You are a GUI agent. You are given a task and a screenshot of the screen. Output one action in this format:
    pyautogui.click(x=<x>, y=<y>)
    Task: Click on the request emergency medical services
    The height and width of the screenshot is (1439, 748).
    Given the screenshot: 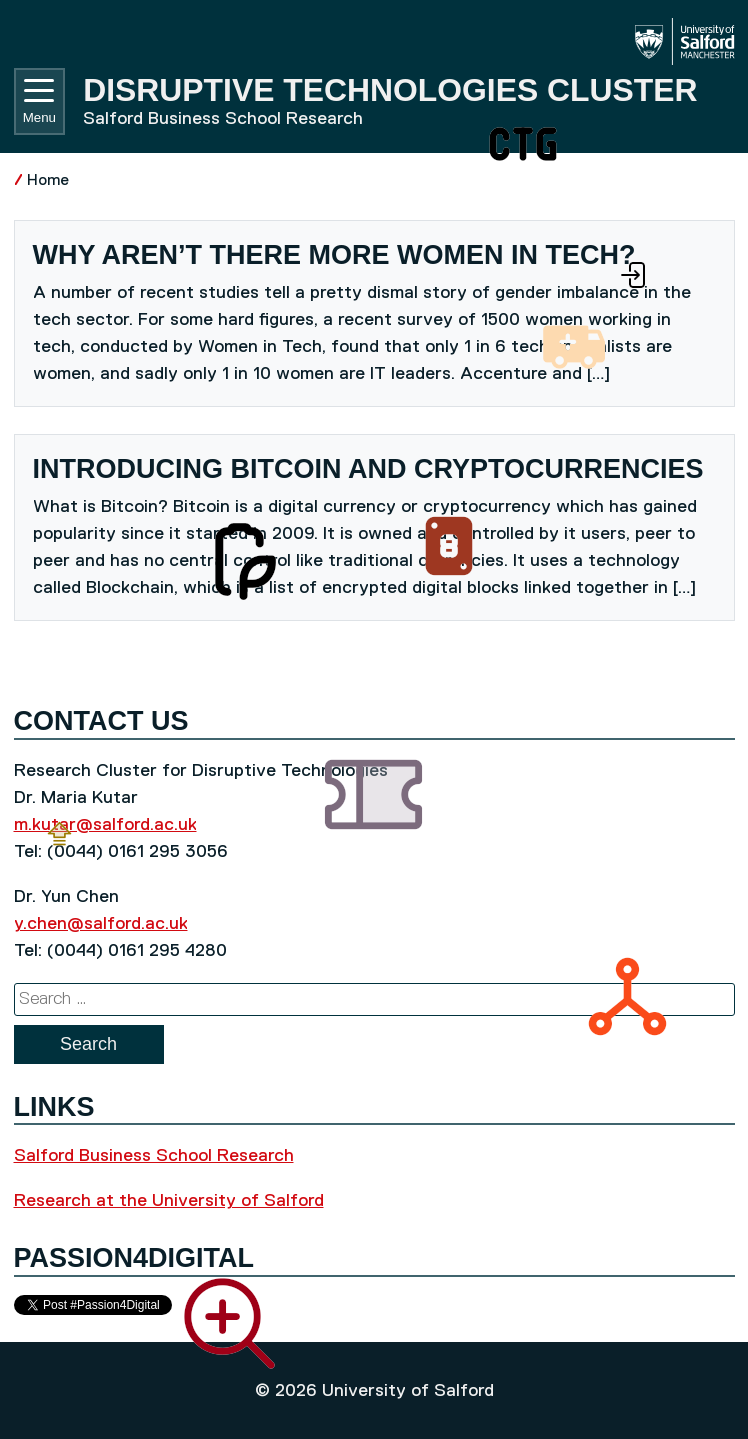 What is the action you would take?
    pyautogui.click(x=572, y=344)
    